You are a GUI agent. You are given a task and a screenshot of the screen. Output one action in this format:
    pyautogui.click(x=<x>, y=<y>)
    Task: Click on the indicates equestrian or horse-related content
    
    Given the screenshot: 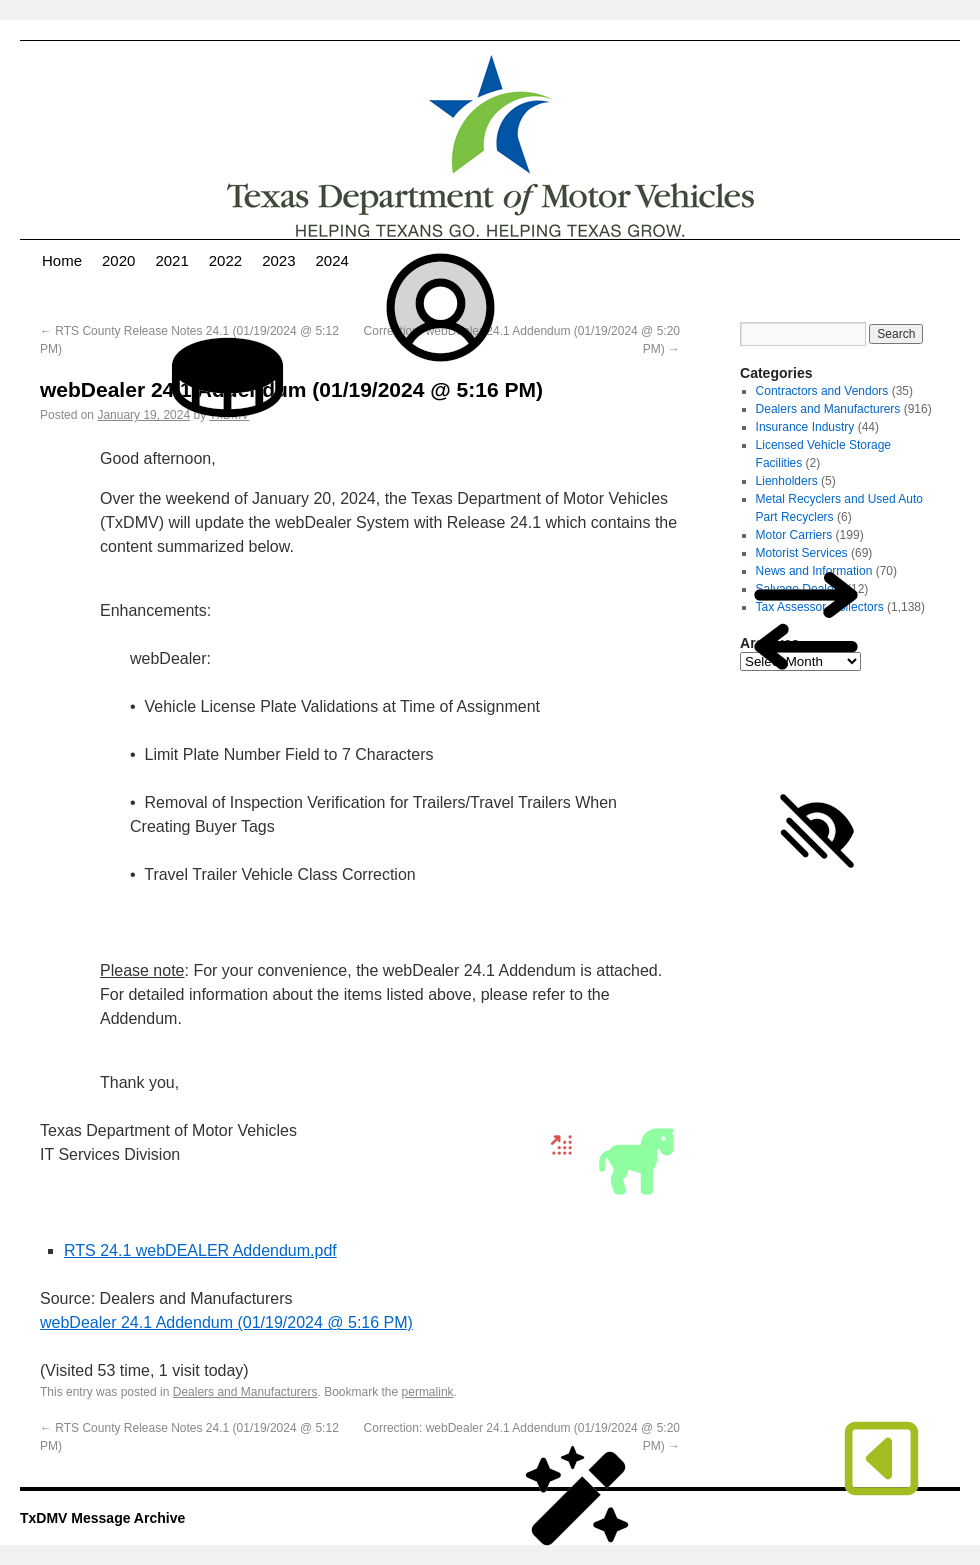 What is the action you would take?
    pyautogui.click(x=636, y=1161)
    